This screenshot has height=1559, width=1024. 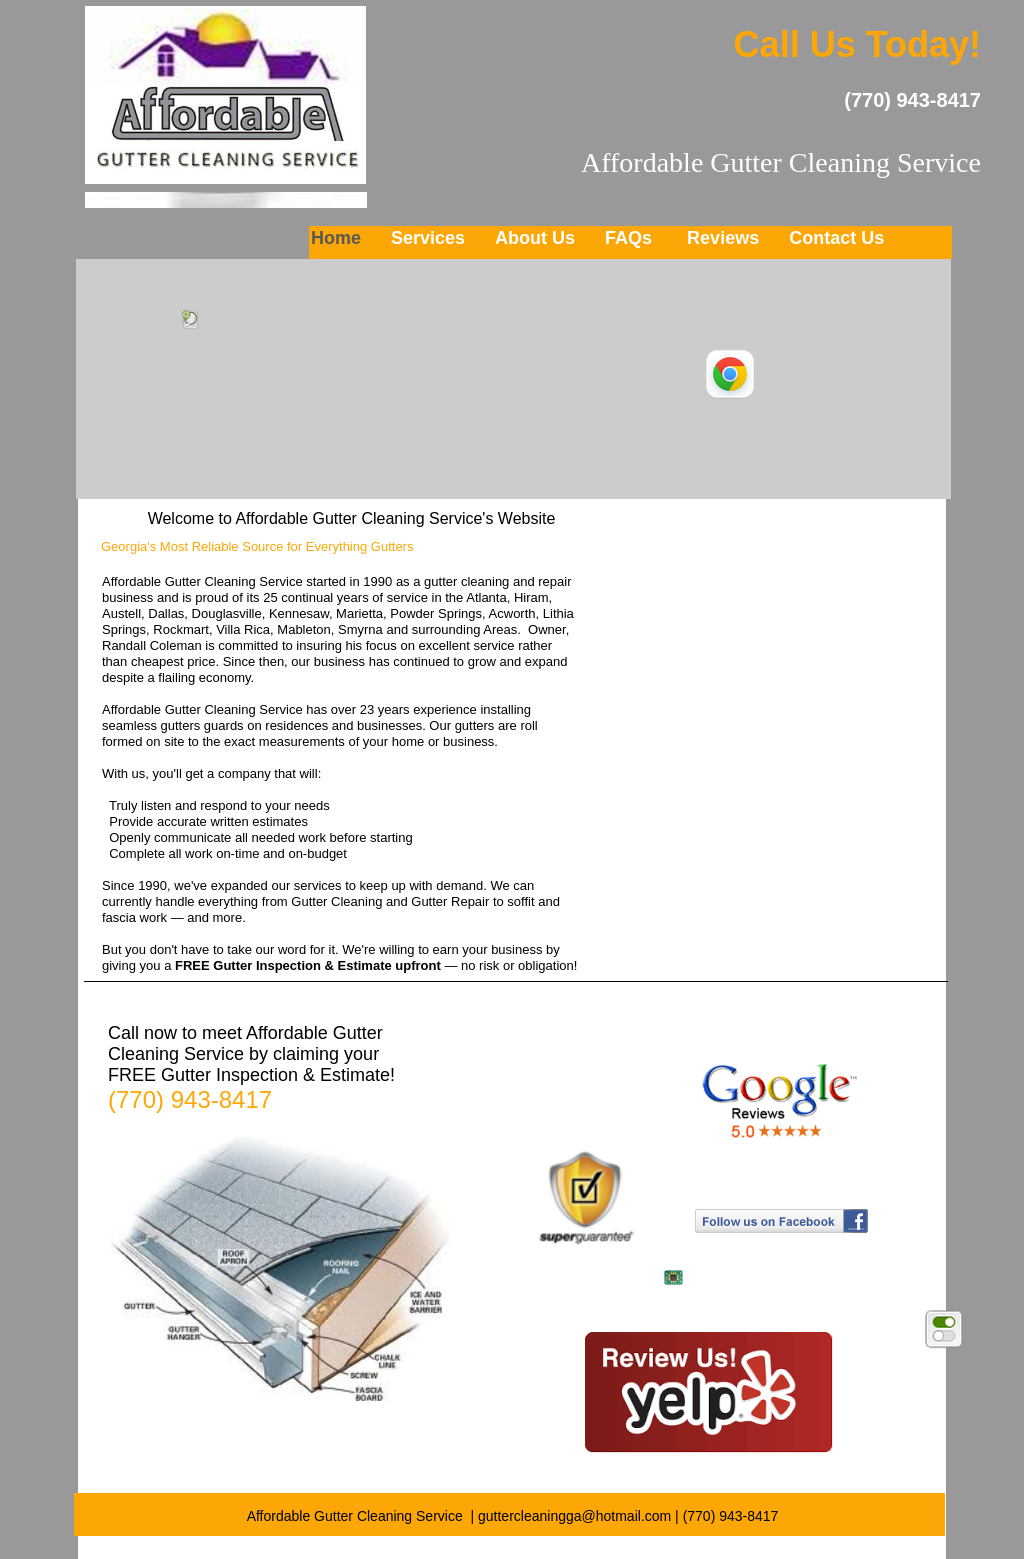 I want to click on open google chrome browser, so click(x=730, y=374).